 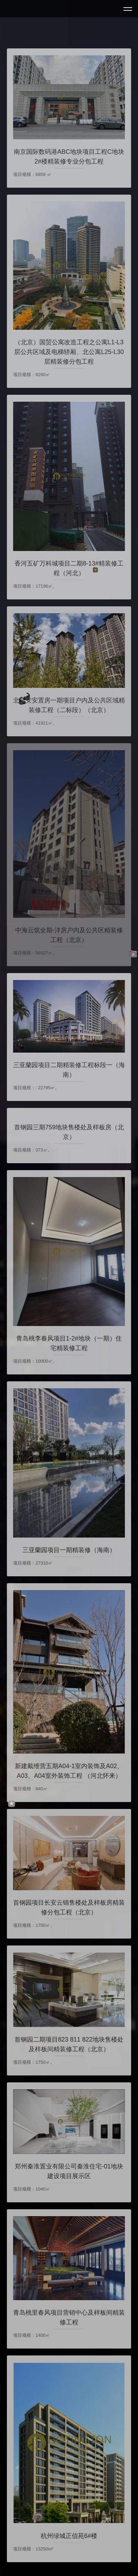 What do you see at coordinates (11, 1803) in the screenshot?
I see `open the iTunes Store app` at bounding box center [11, 1803].